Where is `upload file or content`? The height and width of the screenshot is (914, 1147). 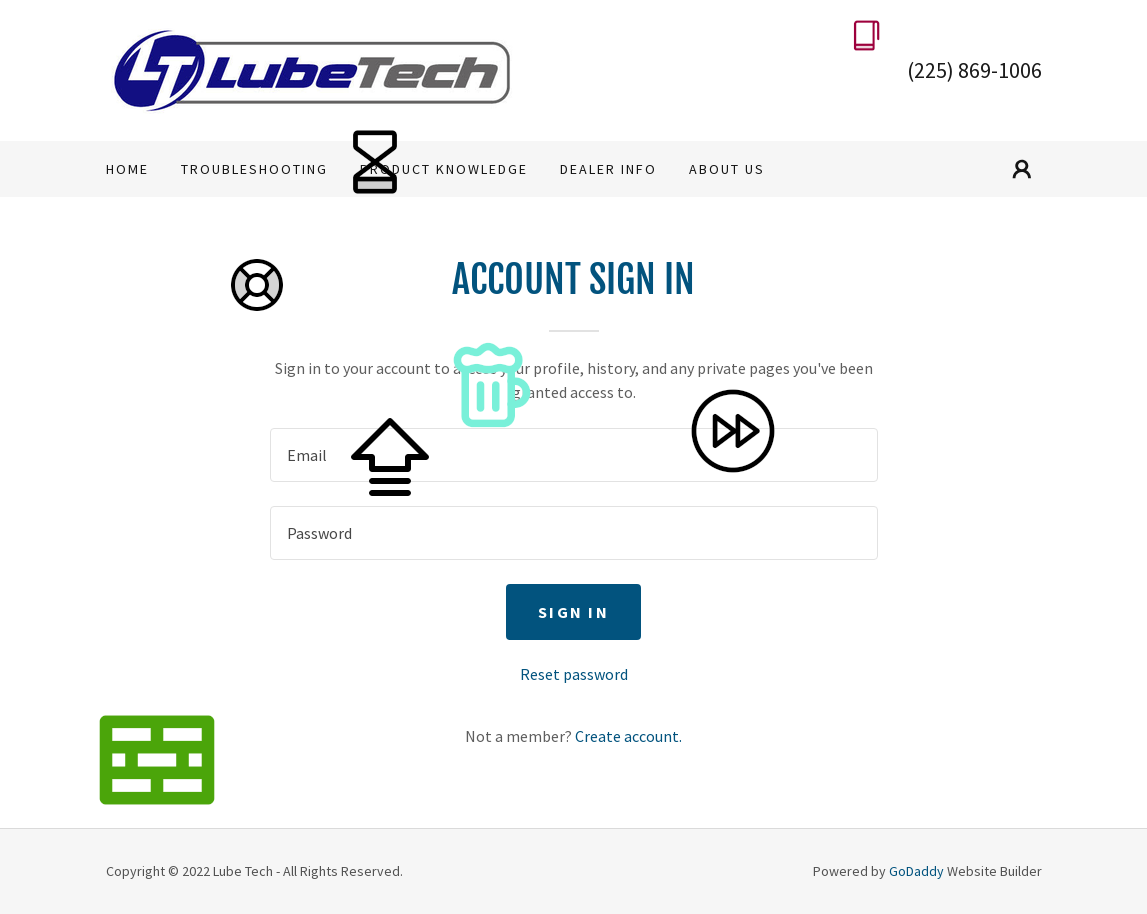 upload file or content is located at coordinates (390, 460).